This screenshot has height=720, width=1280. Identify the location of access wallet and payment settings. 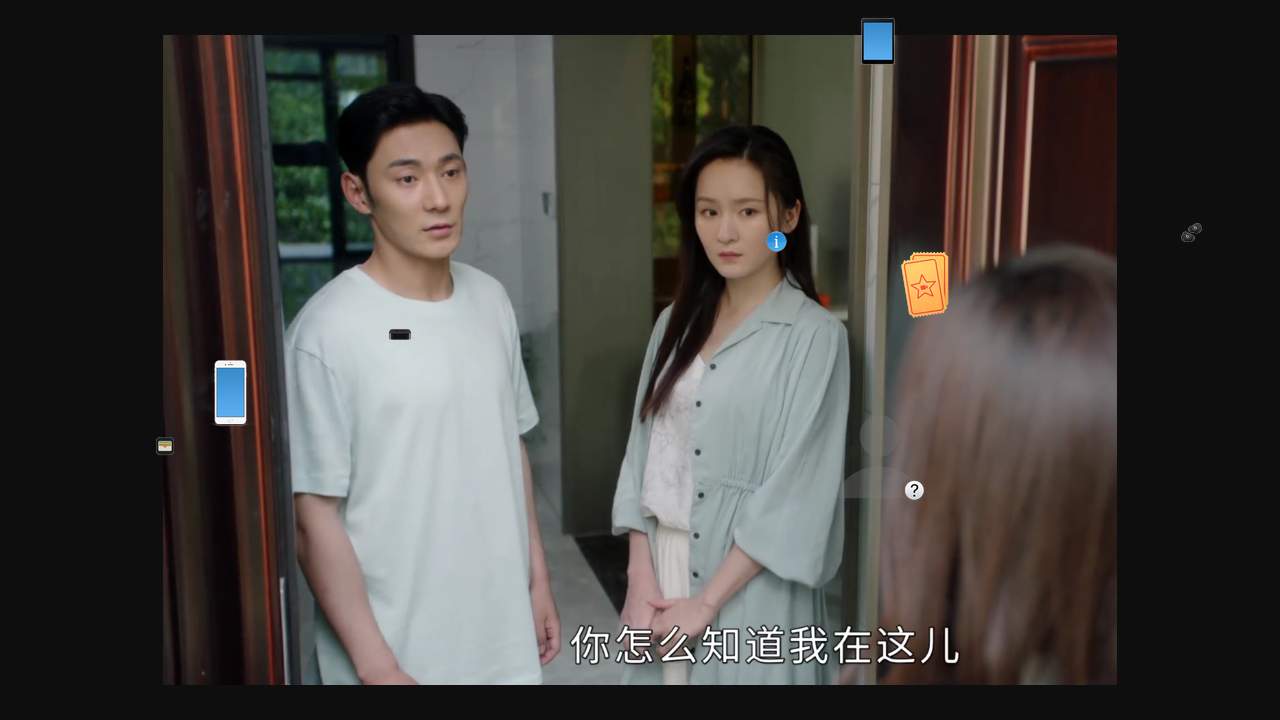
(165, 446).